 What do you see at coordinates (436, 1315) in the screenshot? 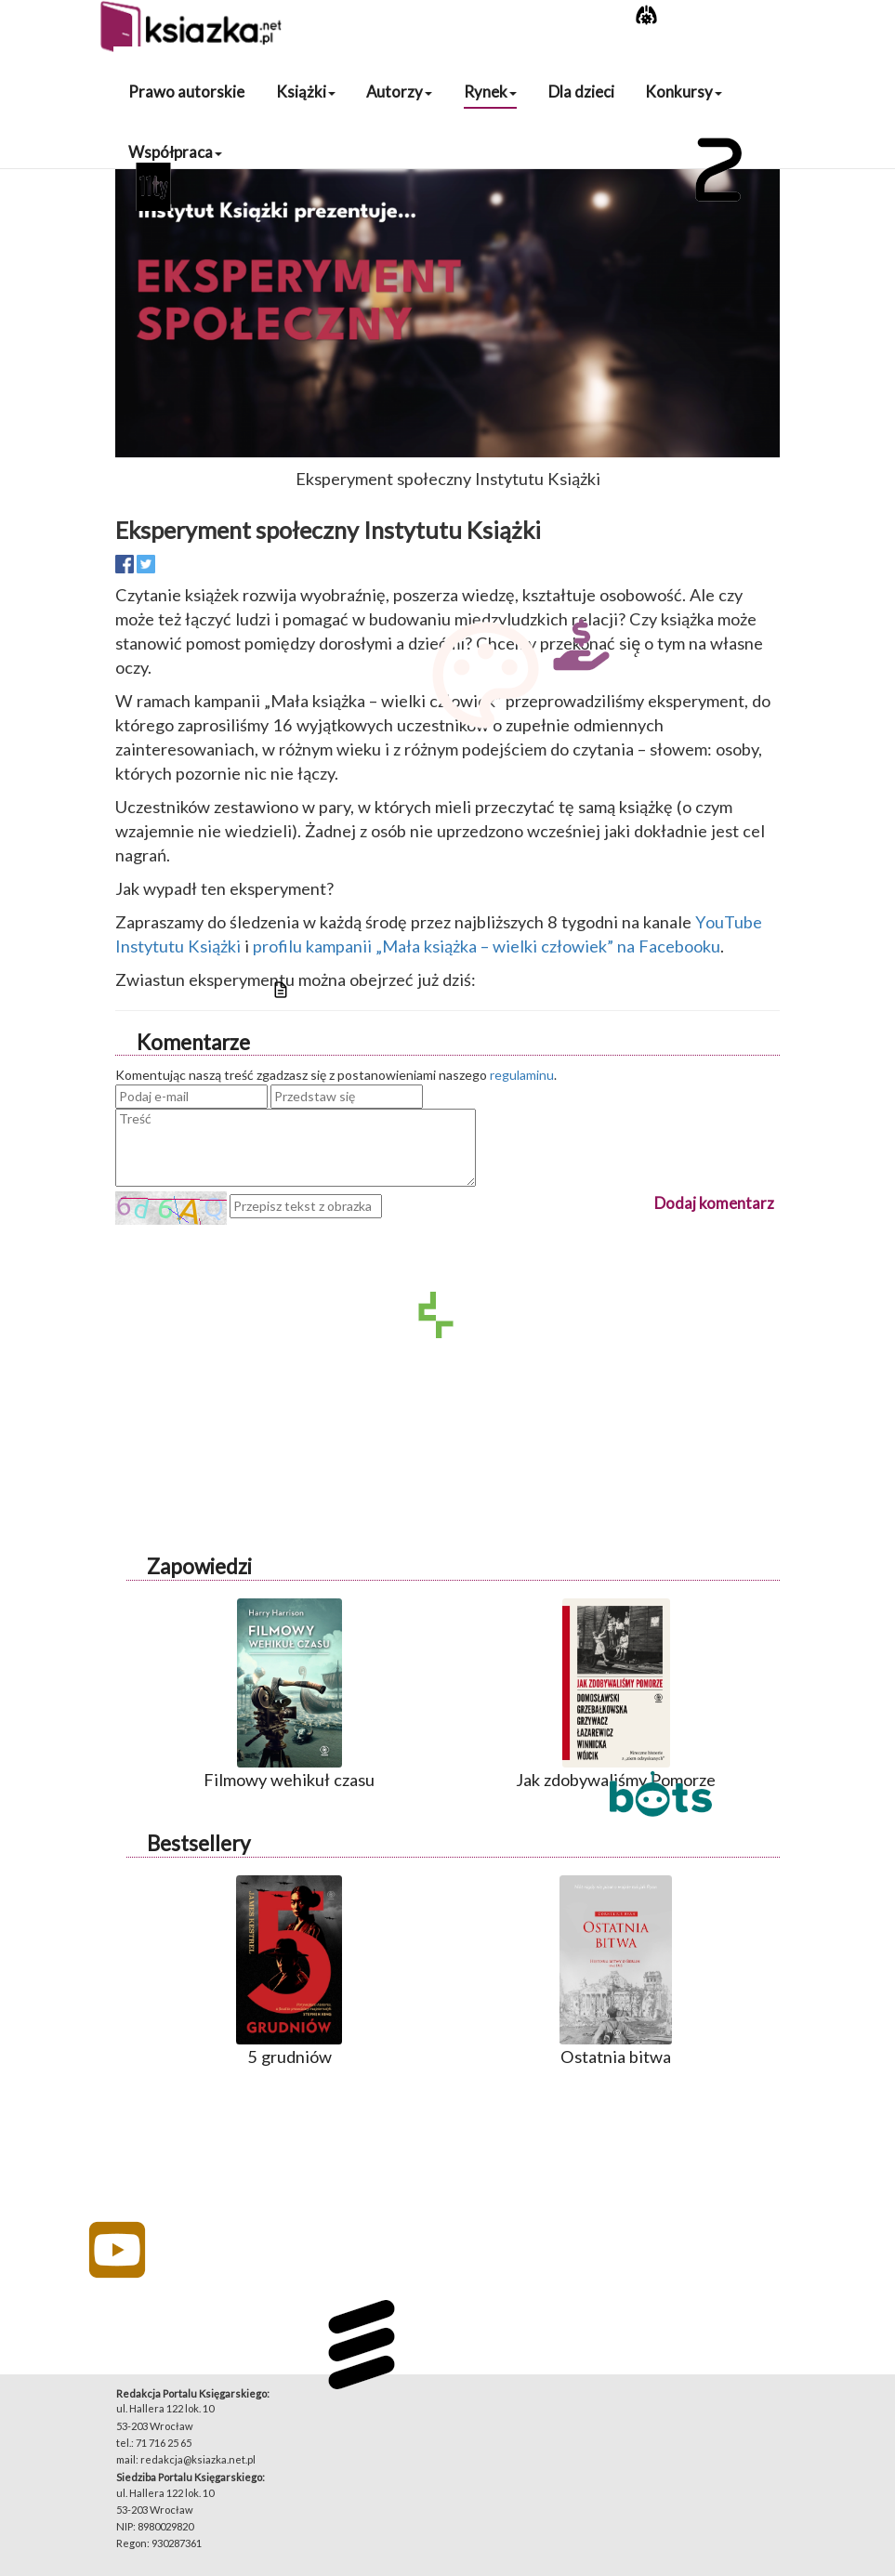
I see `deepcool brand logo` at bounding box center [436, 1315].